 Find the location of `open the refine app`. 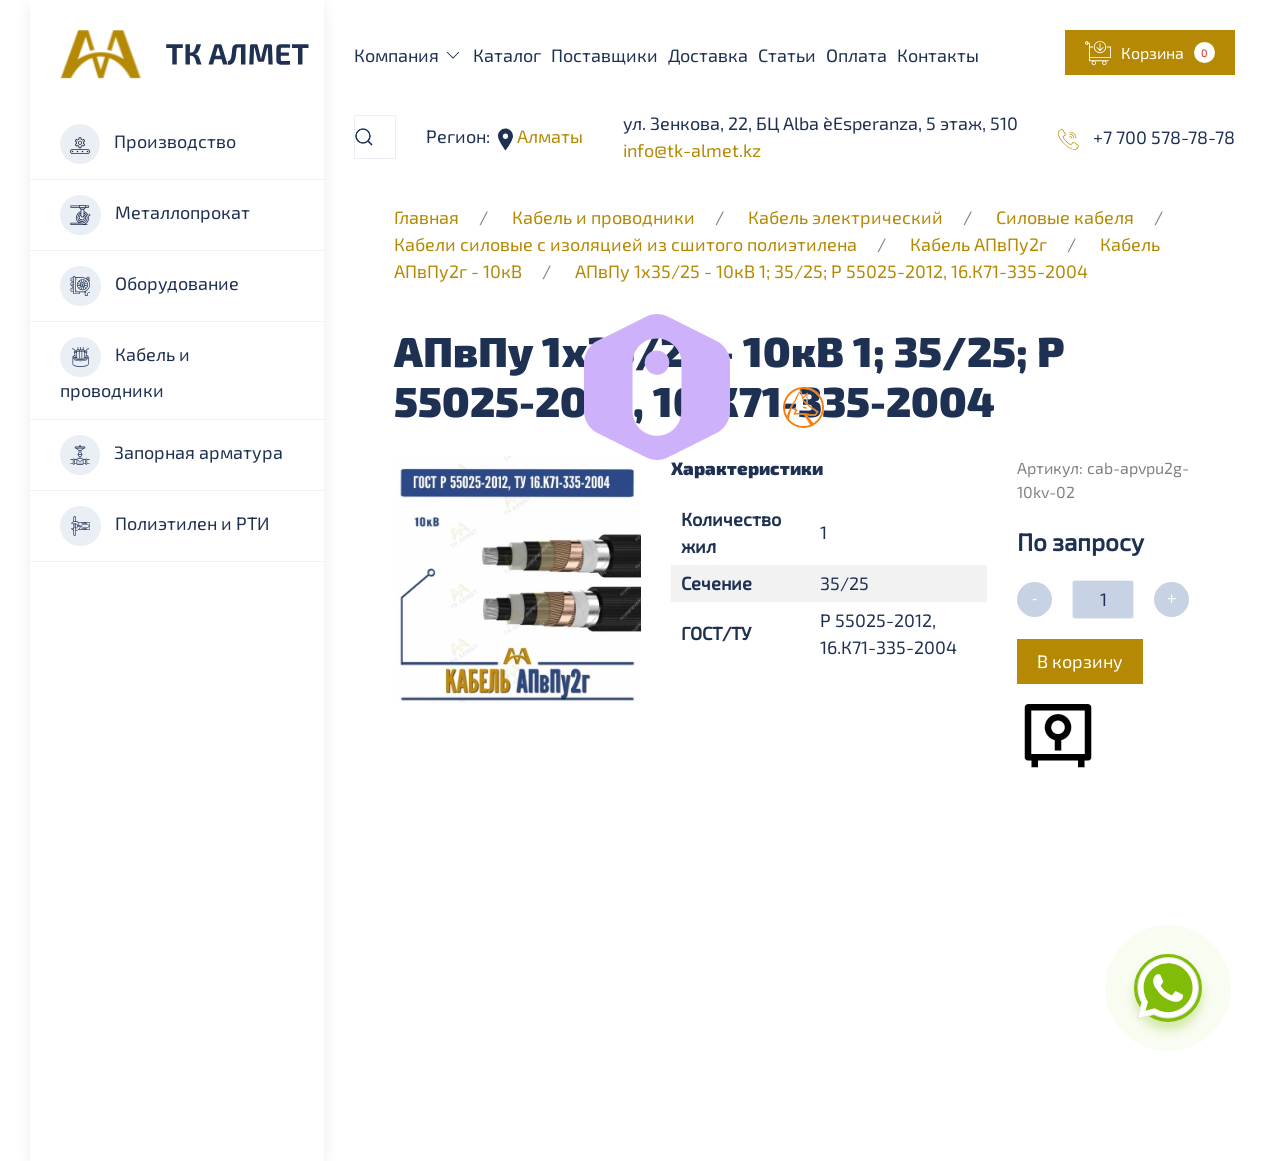

open the refine app is located at coordinates (657, 387).